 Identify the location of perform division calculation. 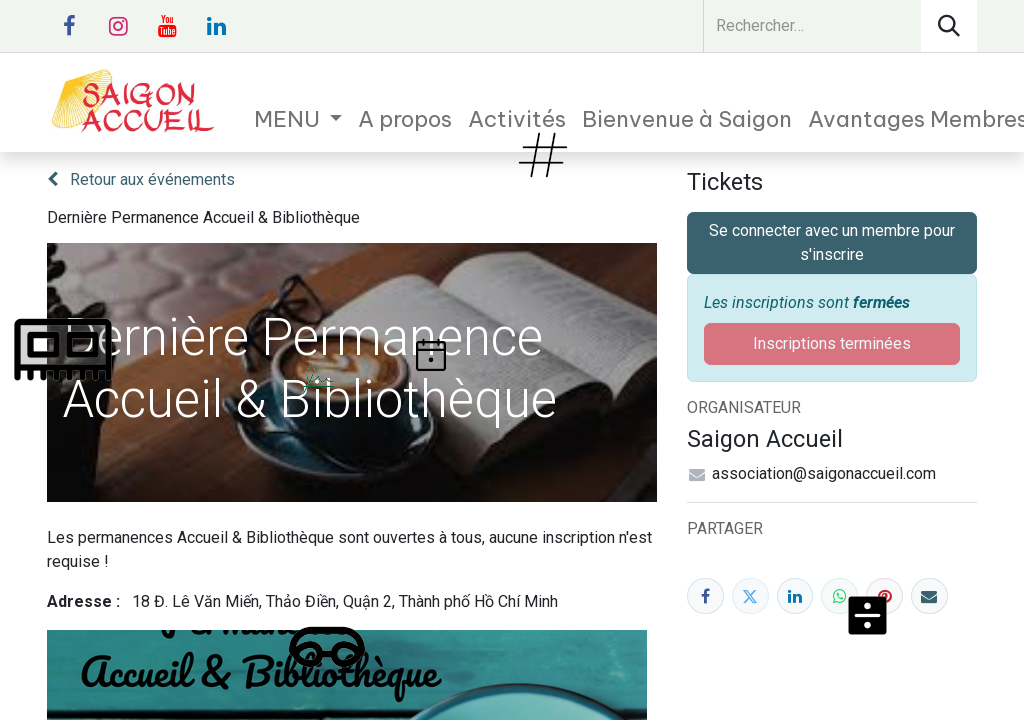
(867, 615).